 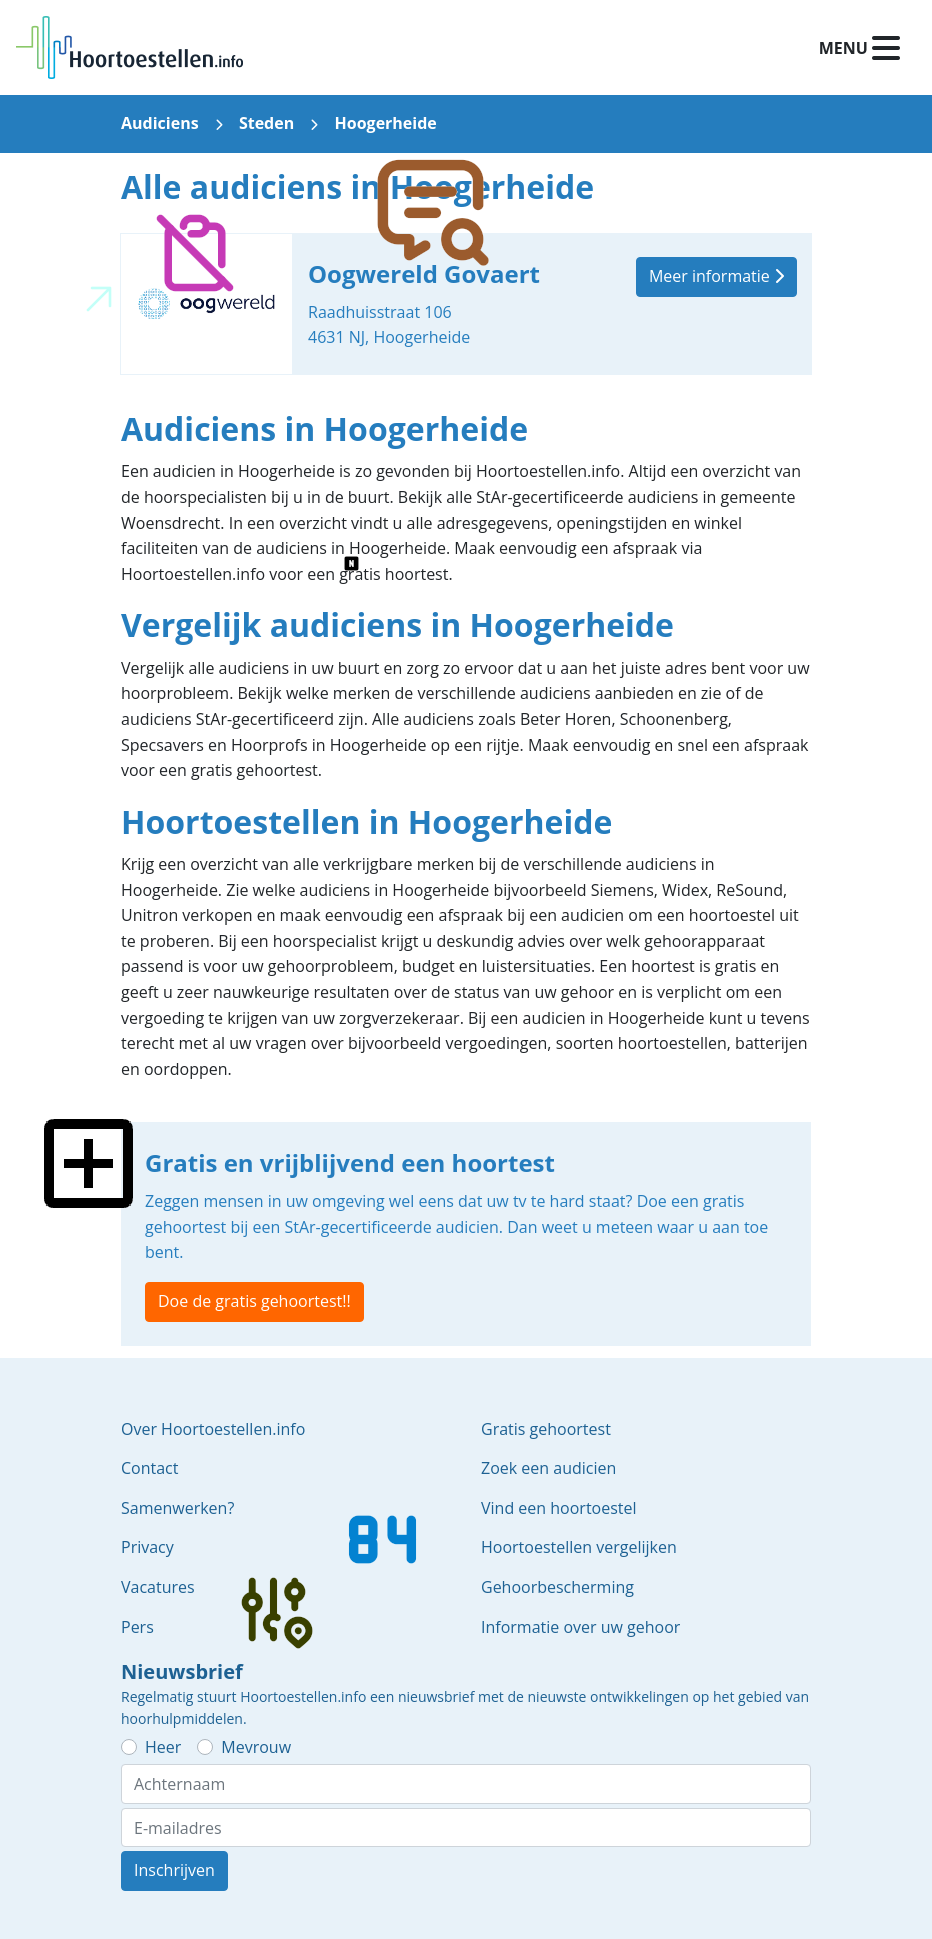 What do you see at coordinates (351, 563) in the screenshot?
I see `indicates an item starting with the letter N` at bounding box center [351, 563].